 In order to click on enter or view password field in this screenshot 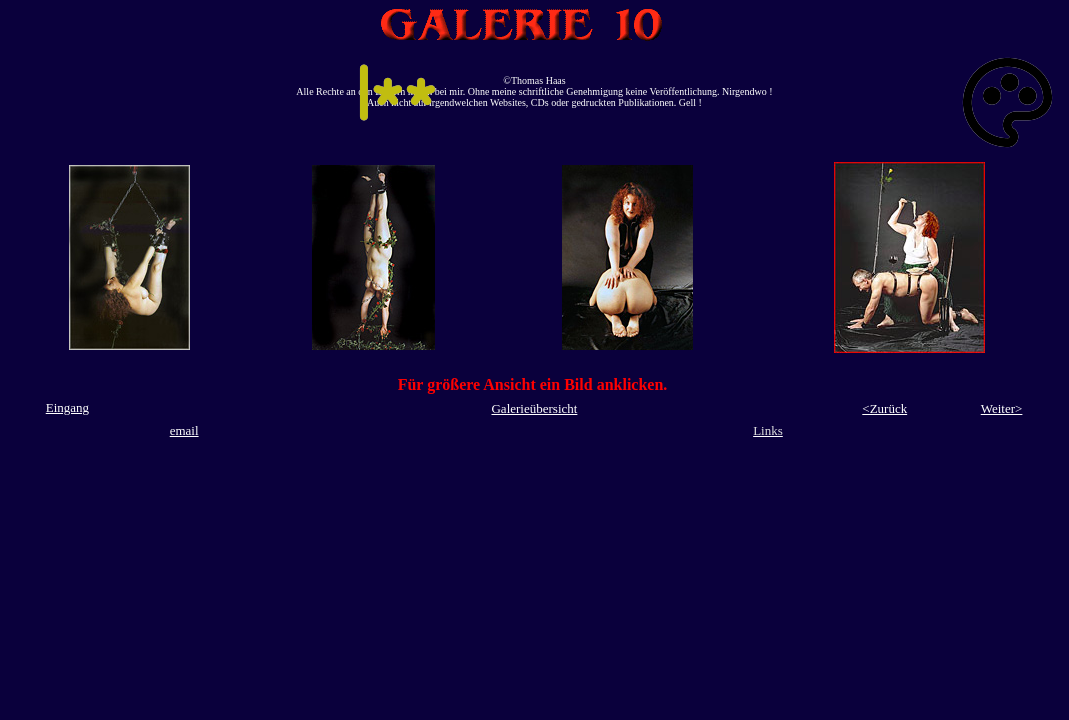, I will do `click(394, 92)`.